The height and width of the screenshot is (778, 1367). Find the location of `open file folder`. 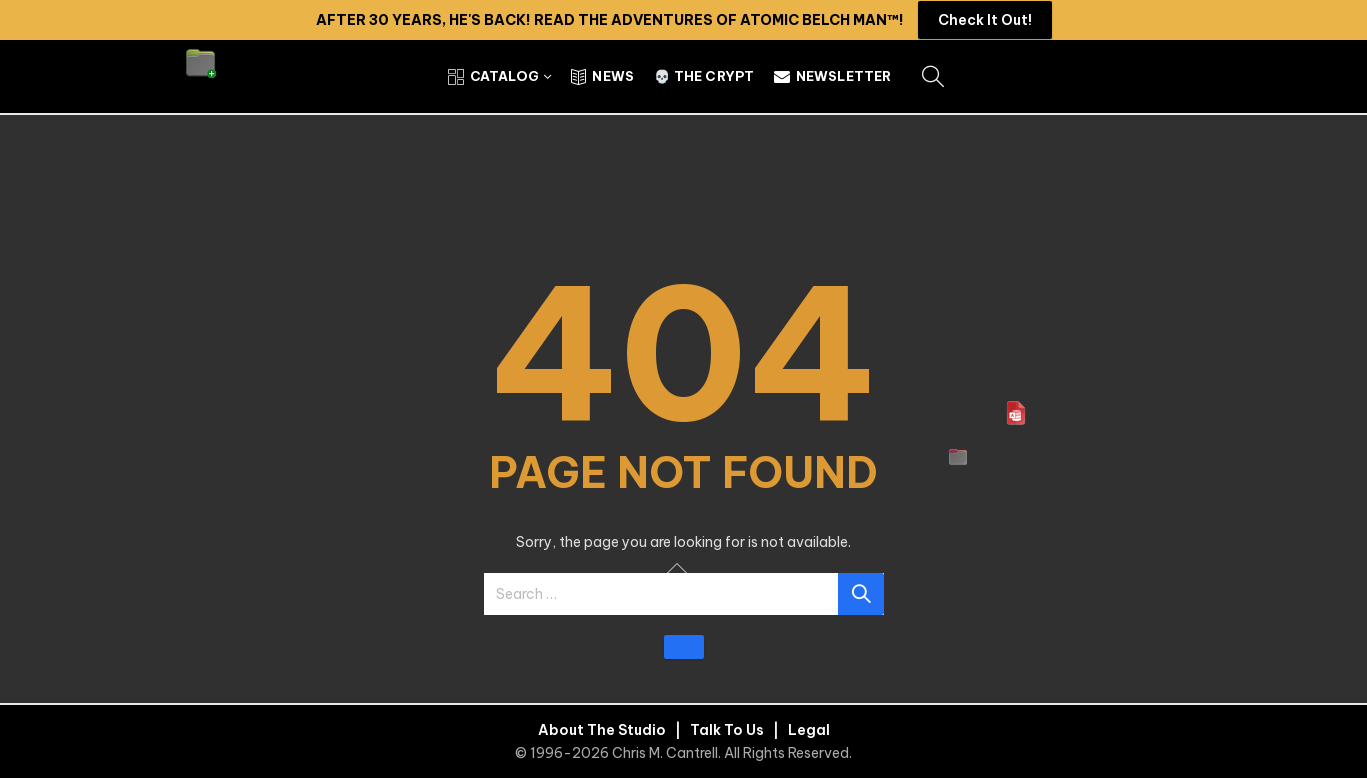

open file folder is located at coordinates (958, 457).